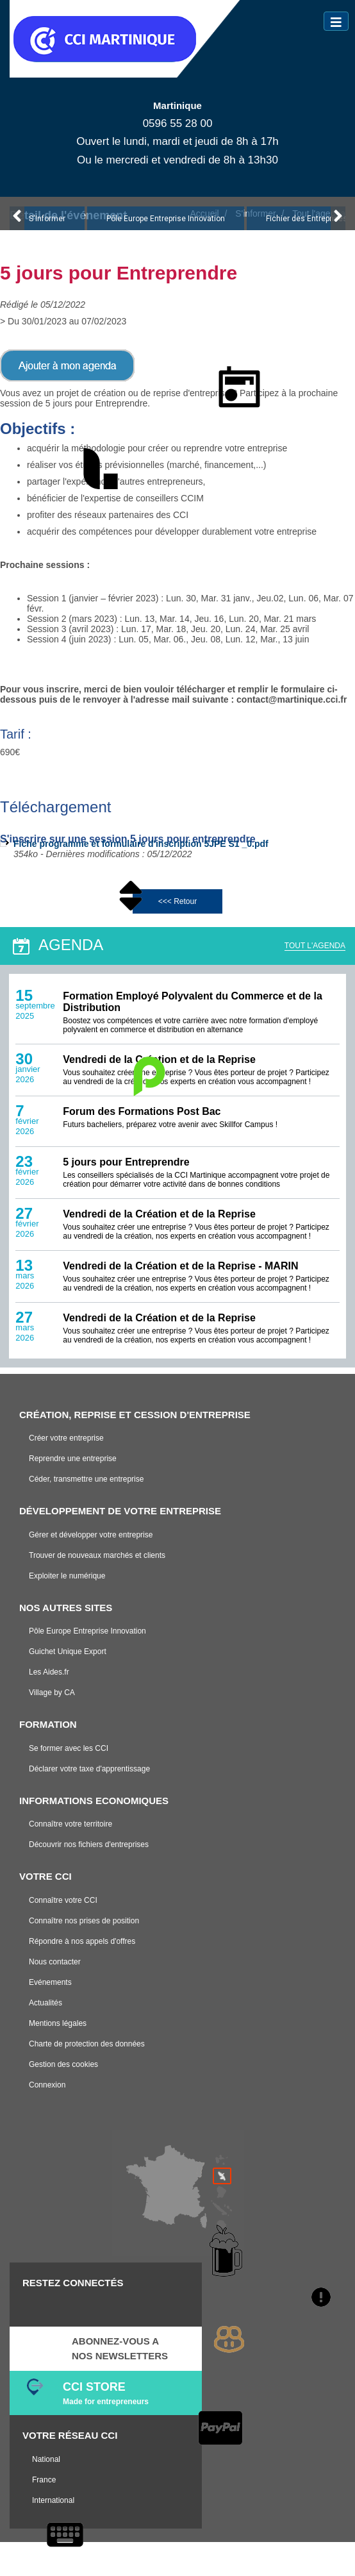 The image size is (355, 2576). What do you see at coordinates (101, 469) in the screenshot?
I see `logstash data processing pipeline logo` at bounding box center [101, 469].